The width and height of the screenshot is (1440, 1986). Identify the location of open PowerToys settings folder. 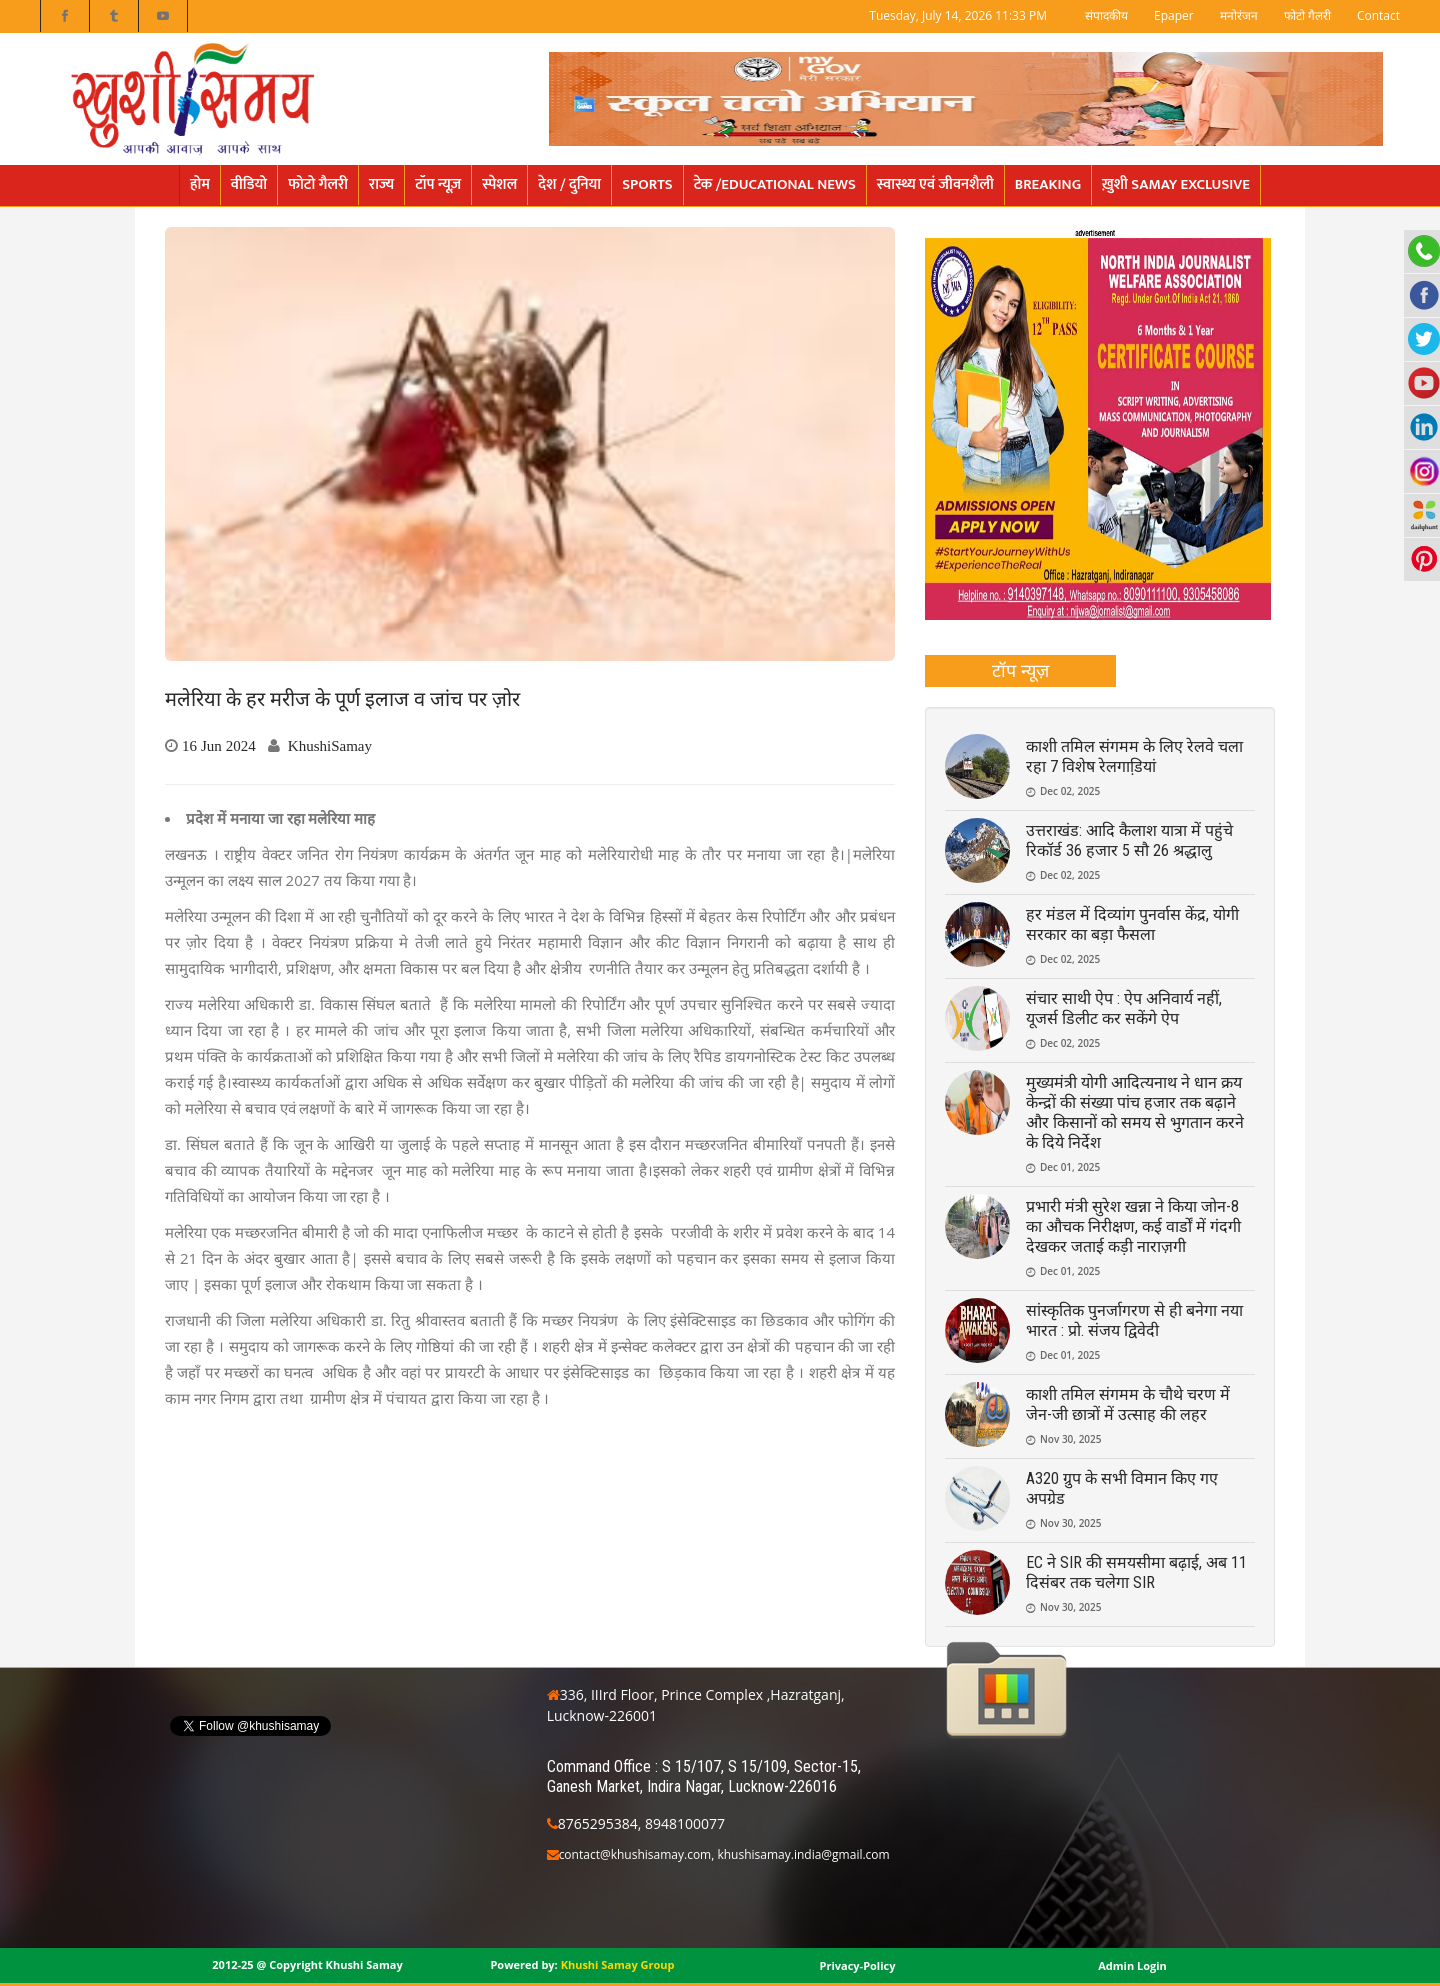
(1006, 1692).